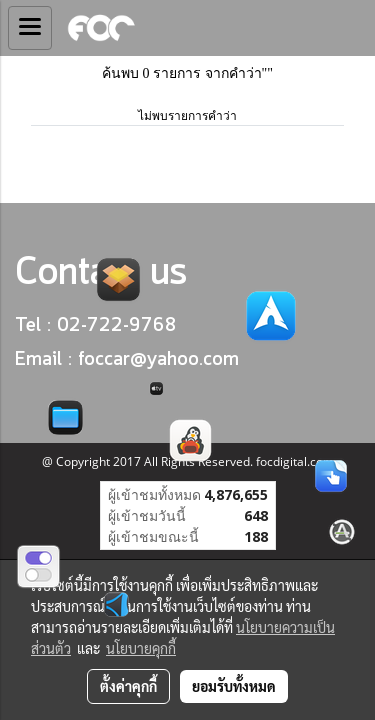 Image resolution: width=375 pixels, height=720 pixels. Describe the element at coordinates (190, 440) in the screenshot. I see `launch supertuxkart racing game` at that location.